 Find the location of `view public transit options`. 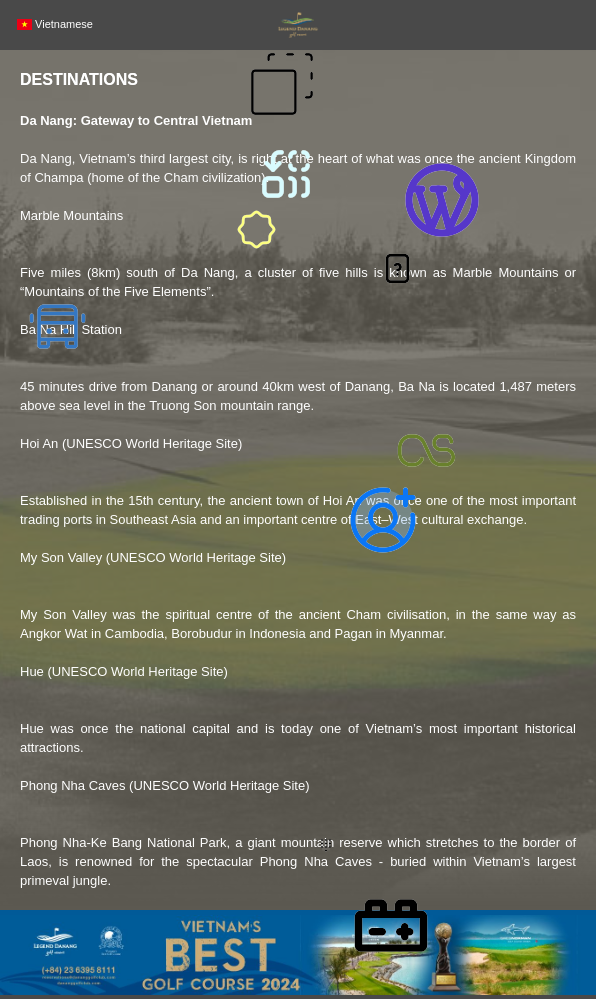

view public transit options is located at coordinates (57, 326).